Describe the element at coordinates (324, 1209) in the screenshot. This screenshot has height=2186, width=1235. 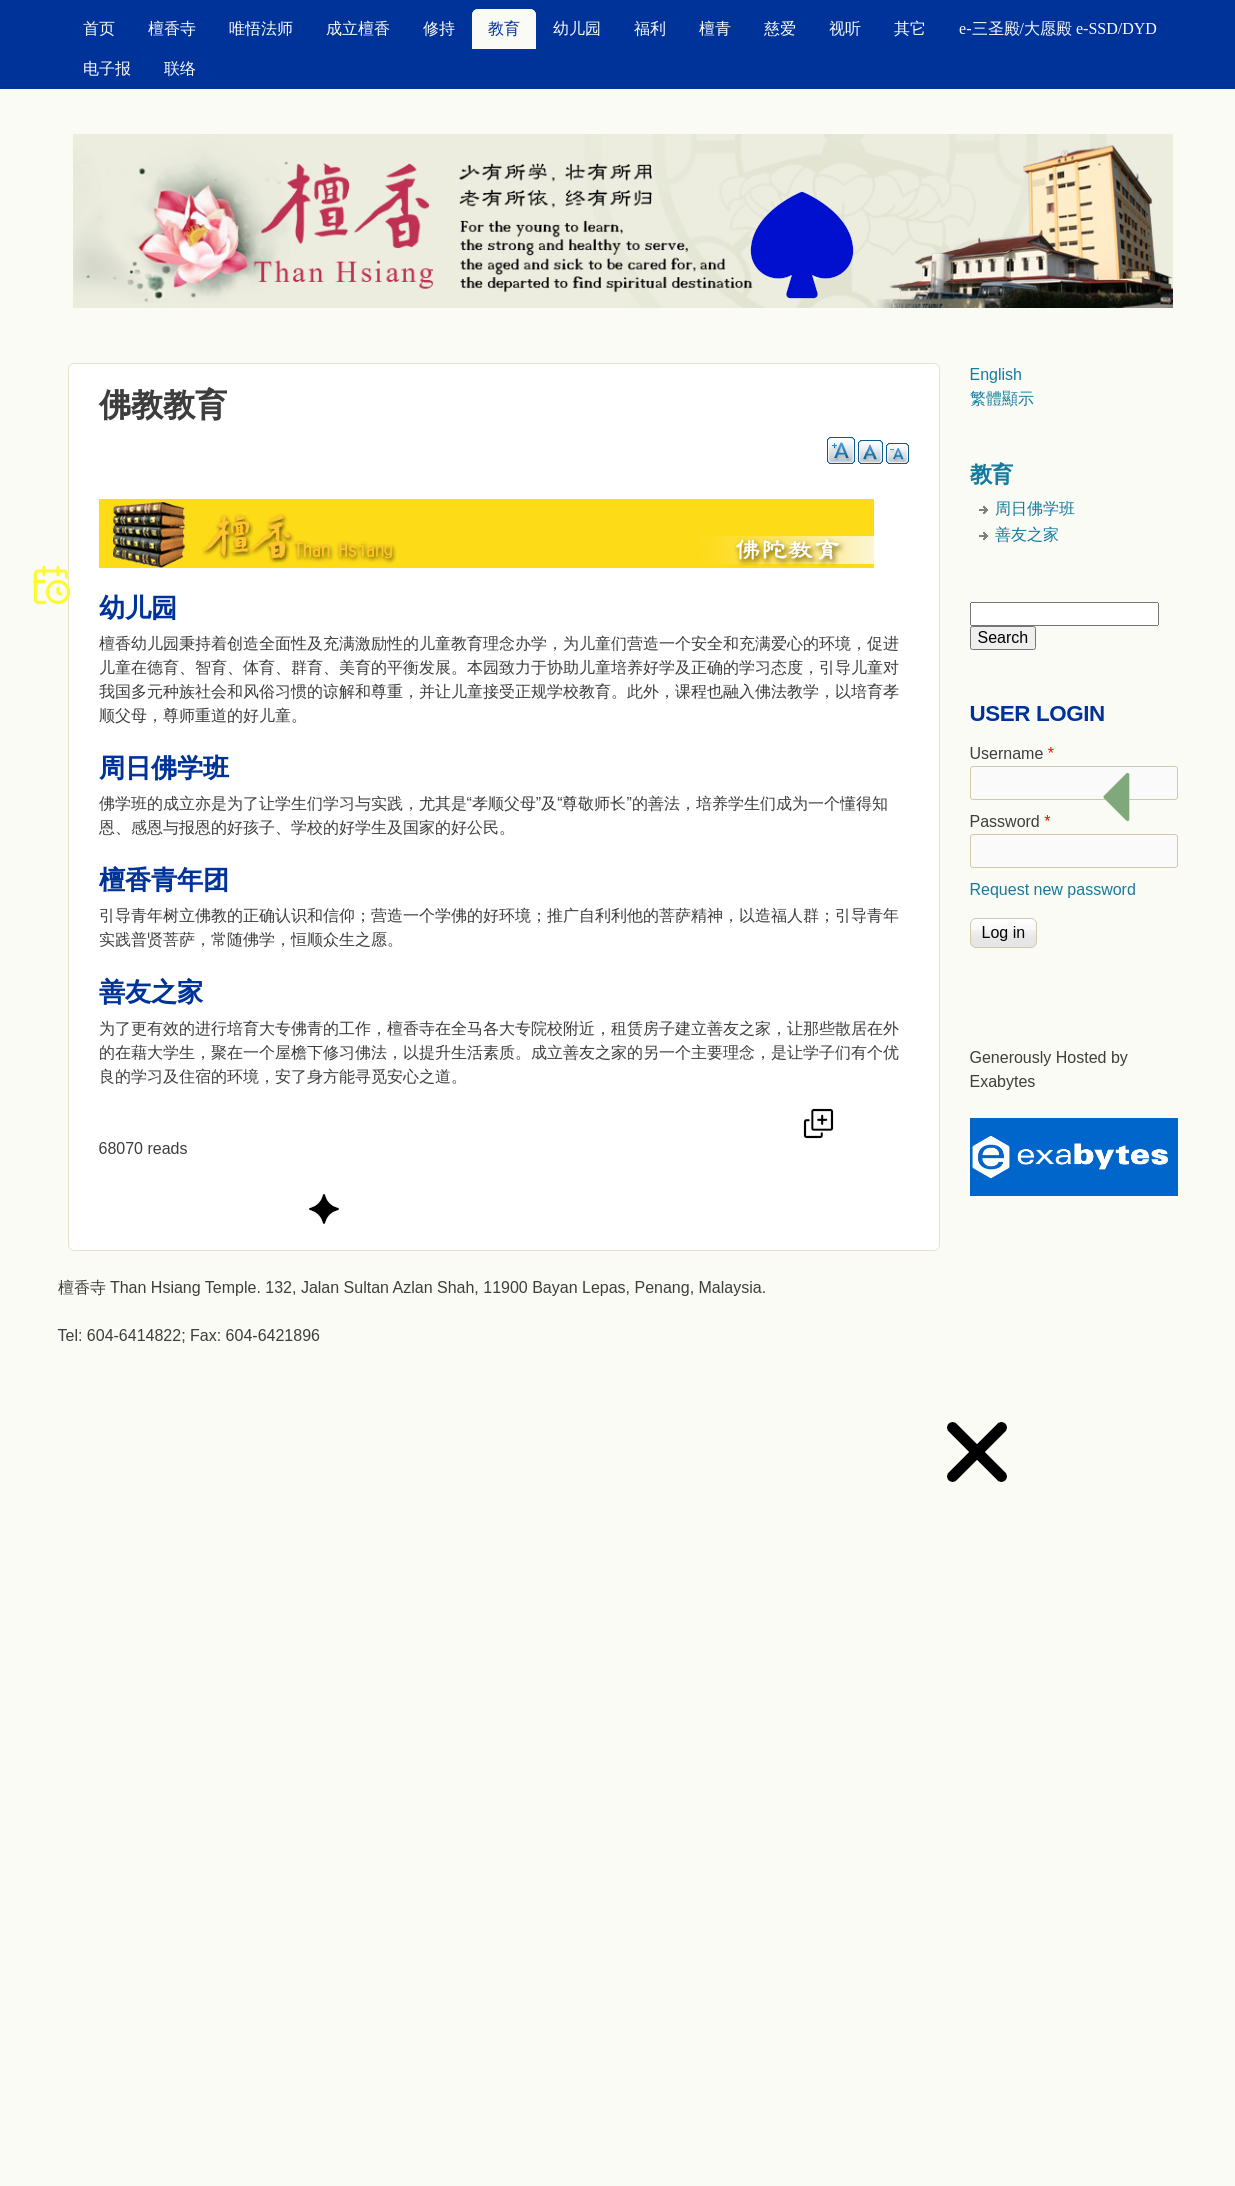
I see `indicates AI-generated or enhanced content` at that location.